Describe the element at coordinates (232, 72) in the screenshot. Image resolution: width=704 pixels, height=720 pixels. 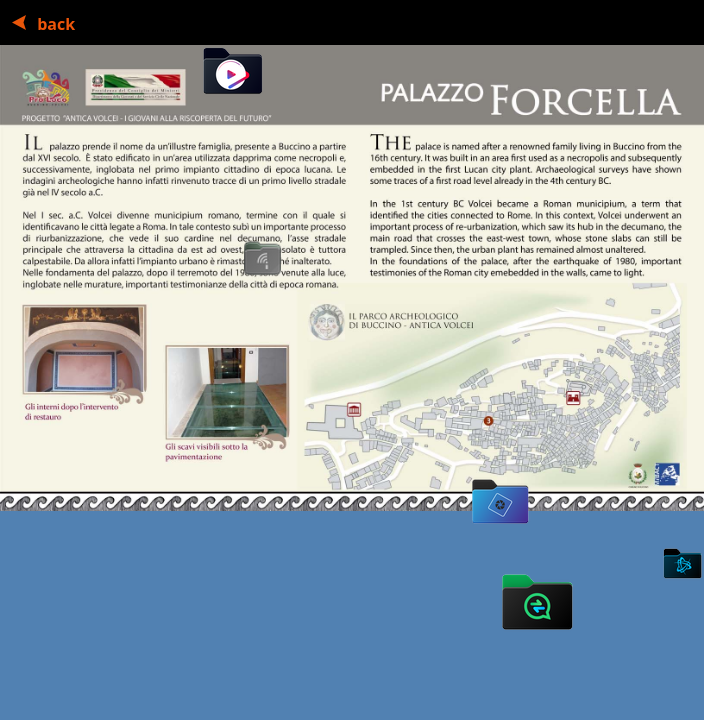
I see `folder containing youtube music vanced app files` at that location.